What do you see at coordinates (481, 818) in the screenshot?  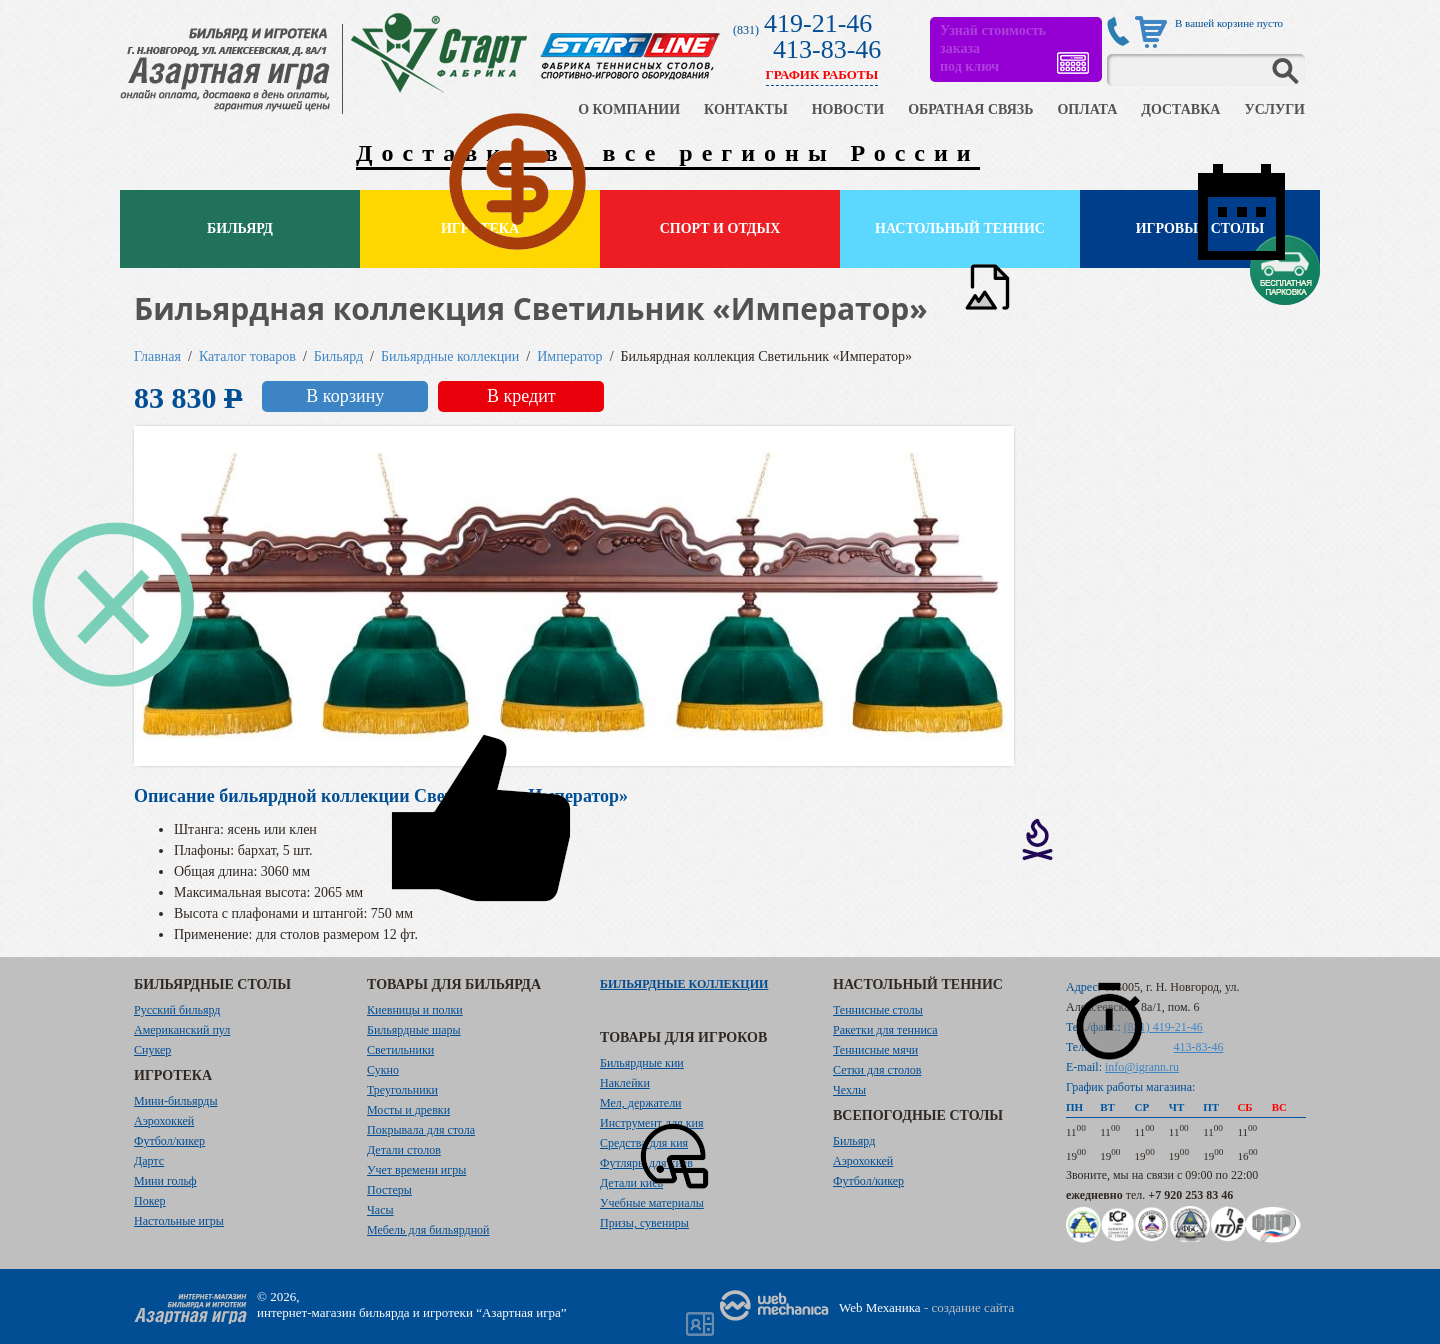 I see `like or upvote content` at bounding box center [481, 818].